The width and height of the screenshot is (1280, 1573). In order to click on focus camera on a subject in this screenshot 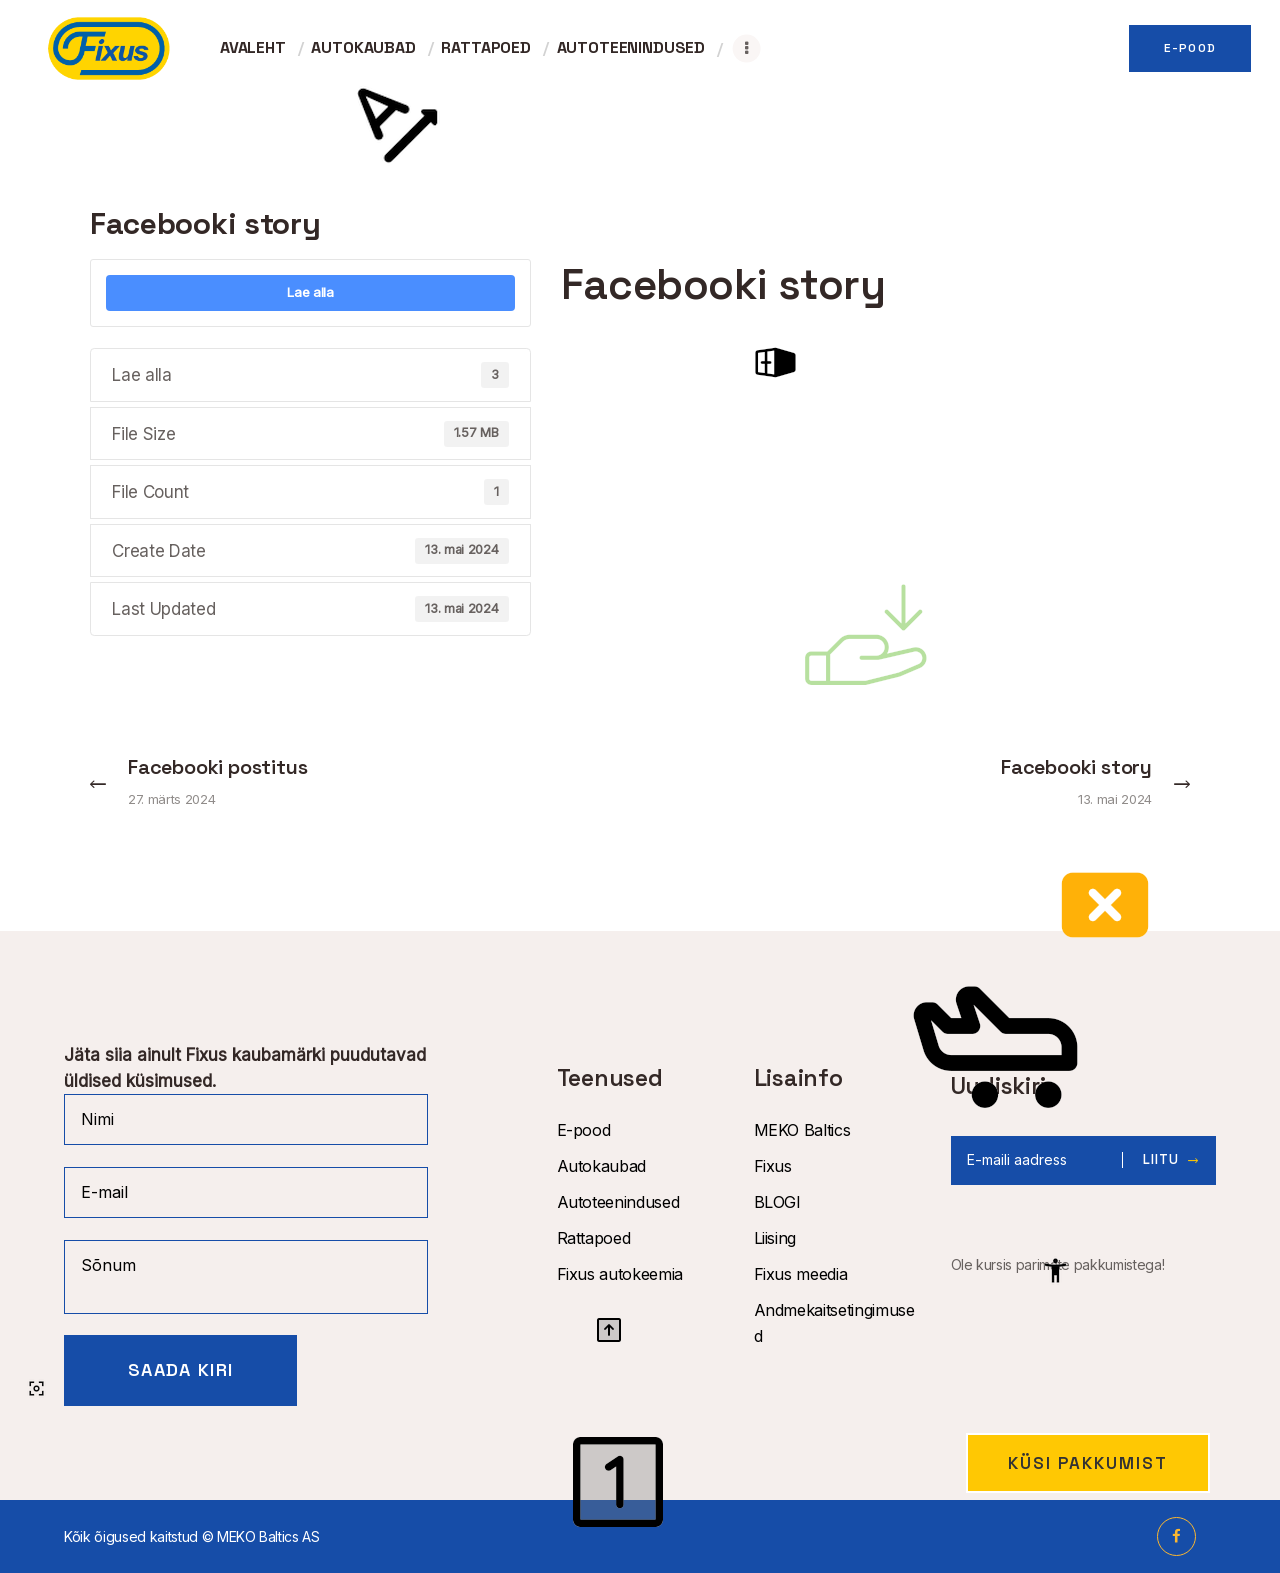, I will do `click(36, 1388)`.